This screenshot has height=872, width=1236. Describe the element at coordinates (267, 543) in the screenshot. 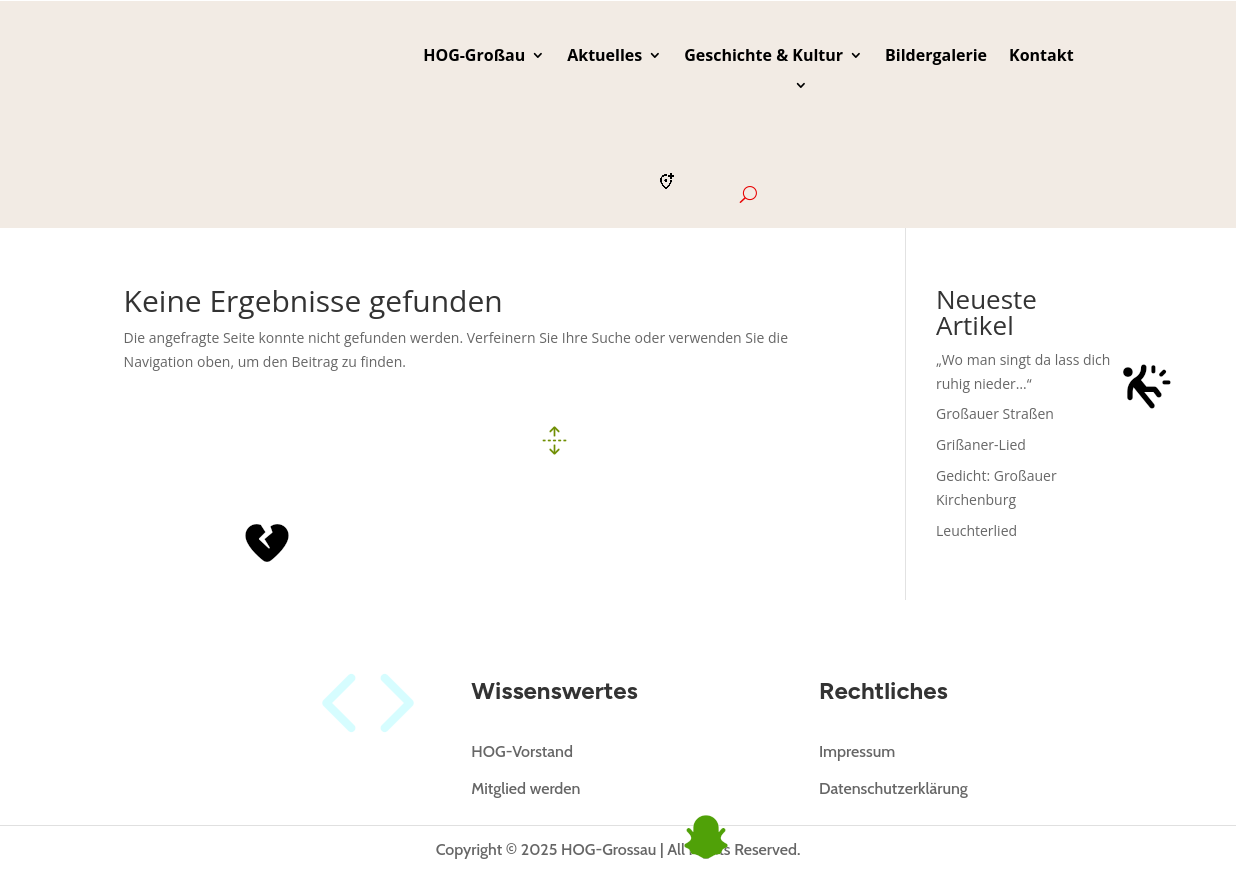

I see `unlike or remove from favorites` at that location.